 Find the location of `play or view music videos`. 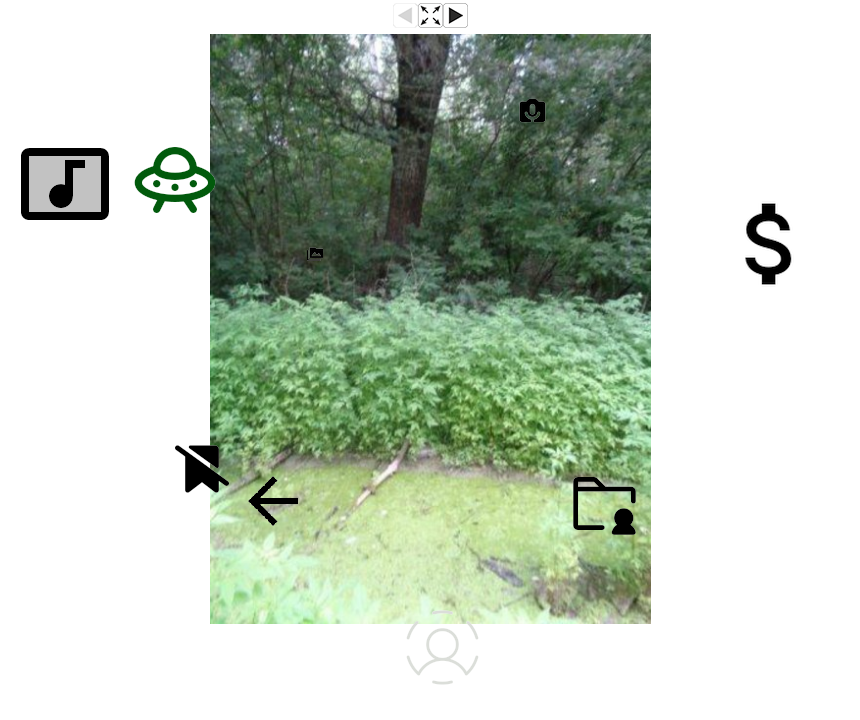

play or view music videos is located at coordinates (65, 184).